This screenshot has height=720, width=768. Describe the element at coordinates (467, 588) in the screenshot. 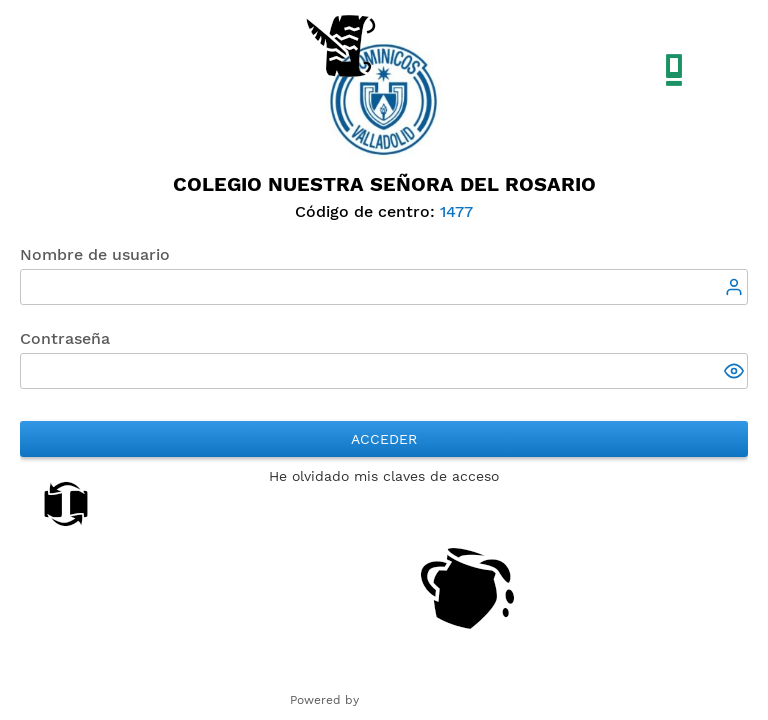

I see `indicates watering or irrigation action` at that location.